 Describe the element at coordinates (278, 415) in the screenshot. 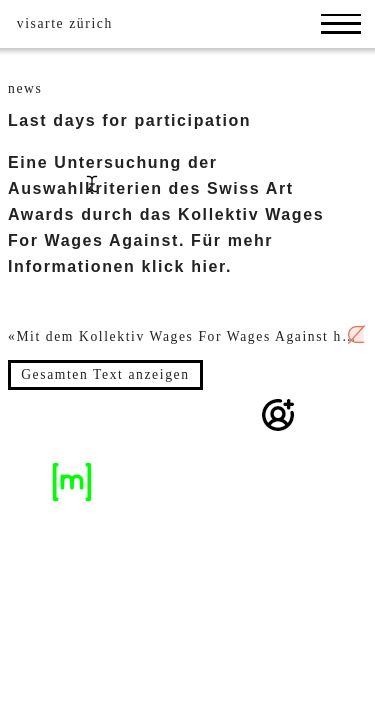

I see `add a new user or contact` at that location.